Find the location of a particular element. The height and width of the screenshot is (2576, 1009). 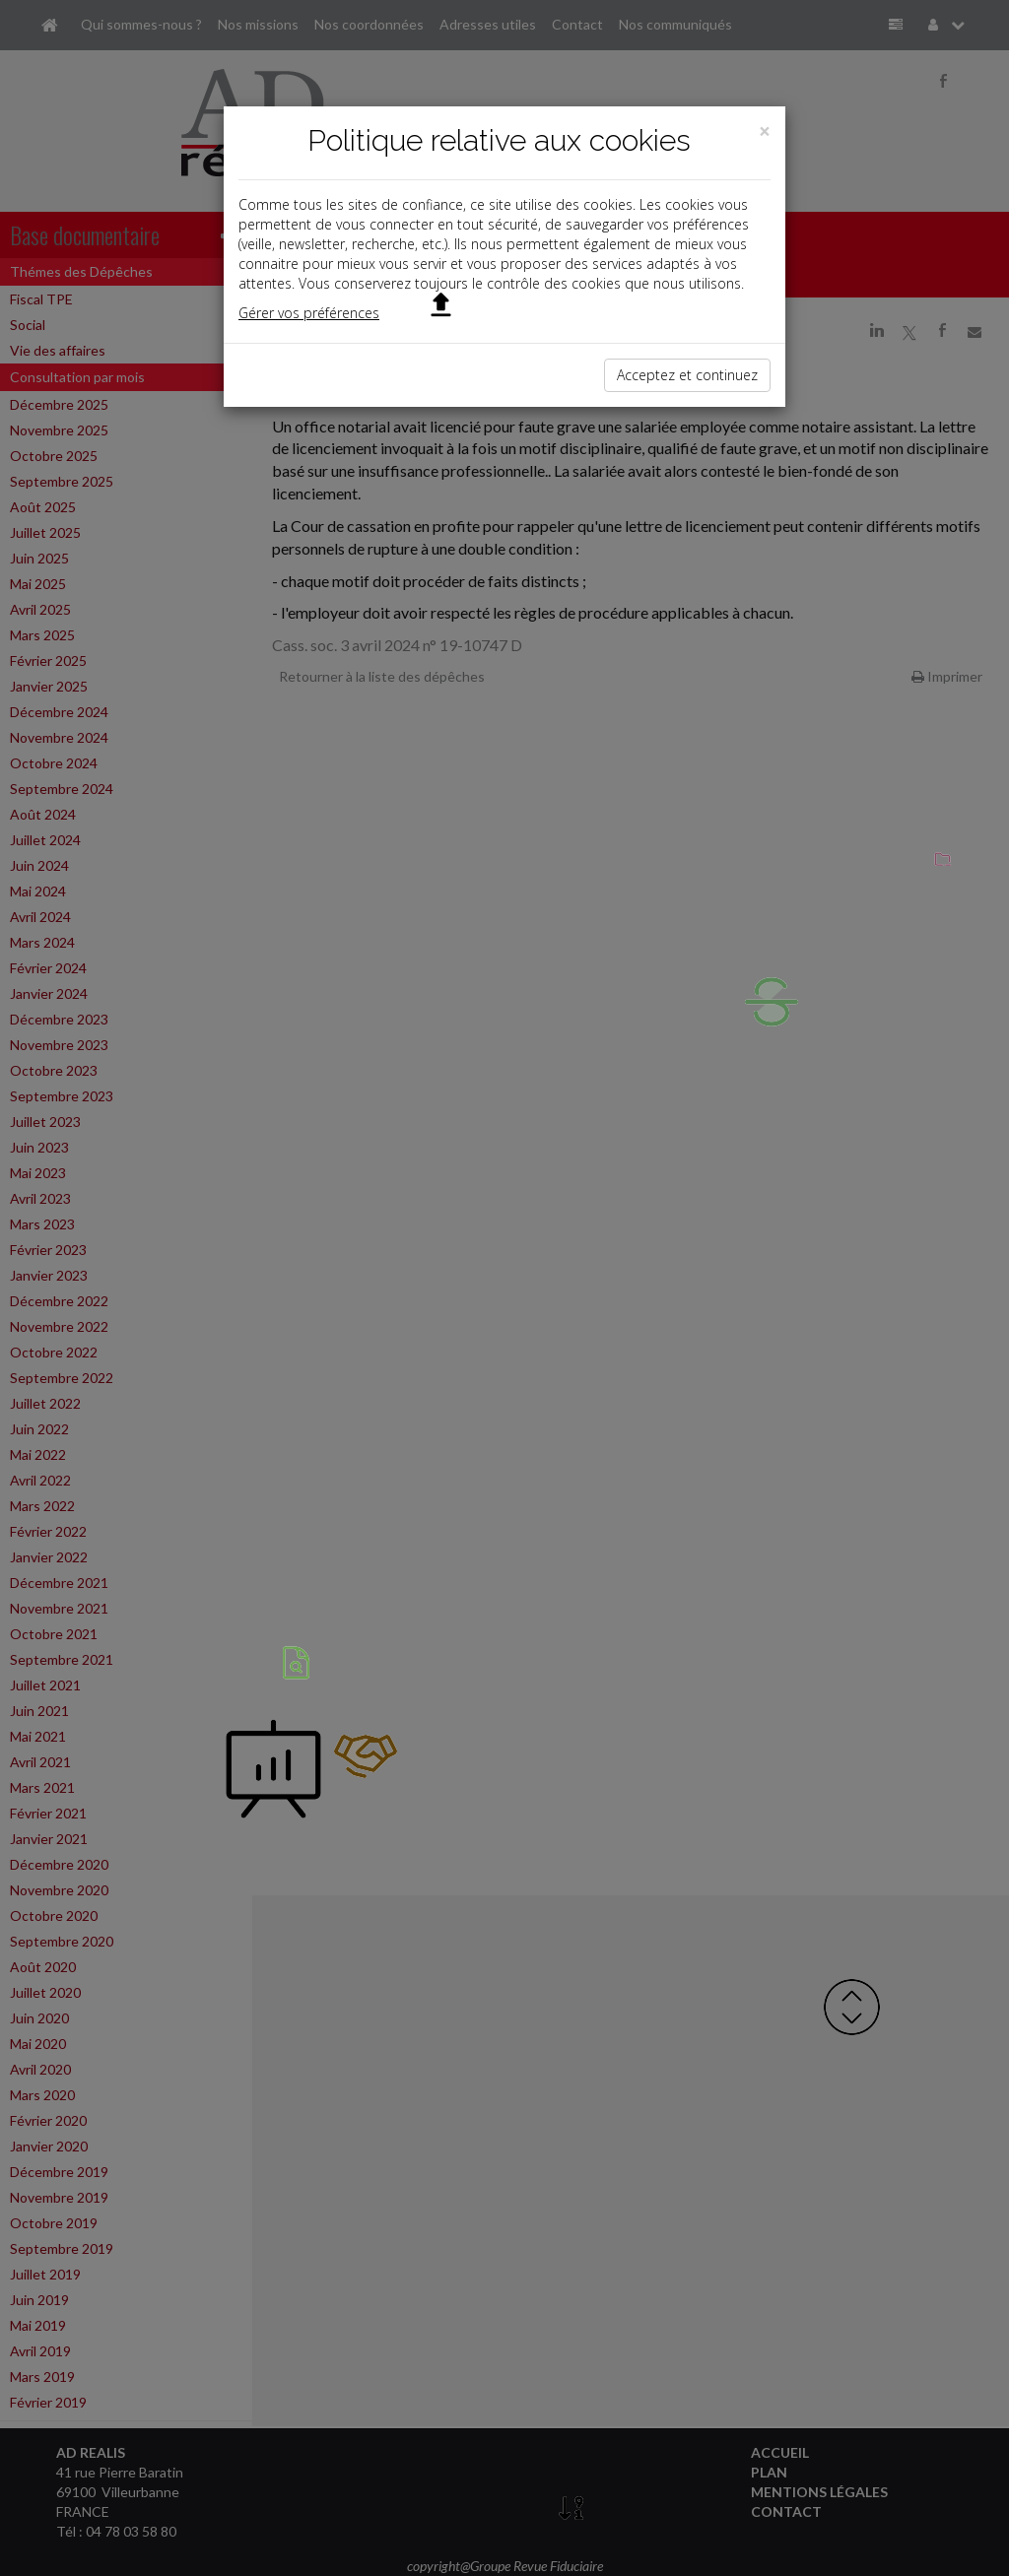

indicates a partnership or collaboration feature is located at coordinates (366, 1754).